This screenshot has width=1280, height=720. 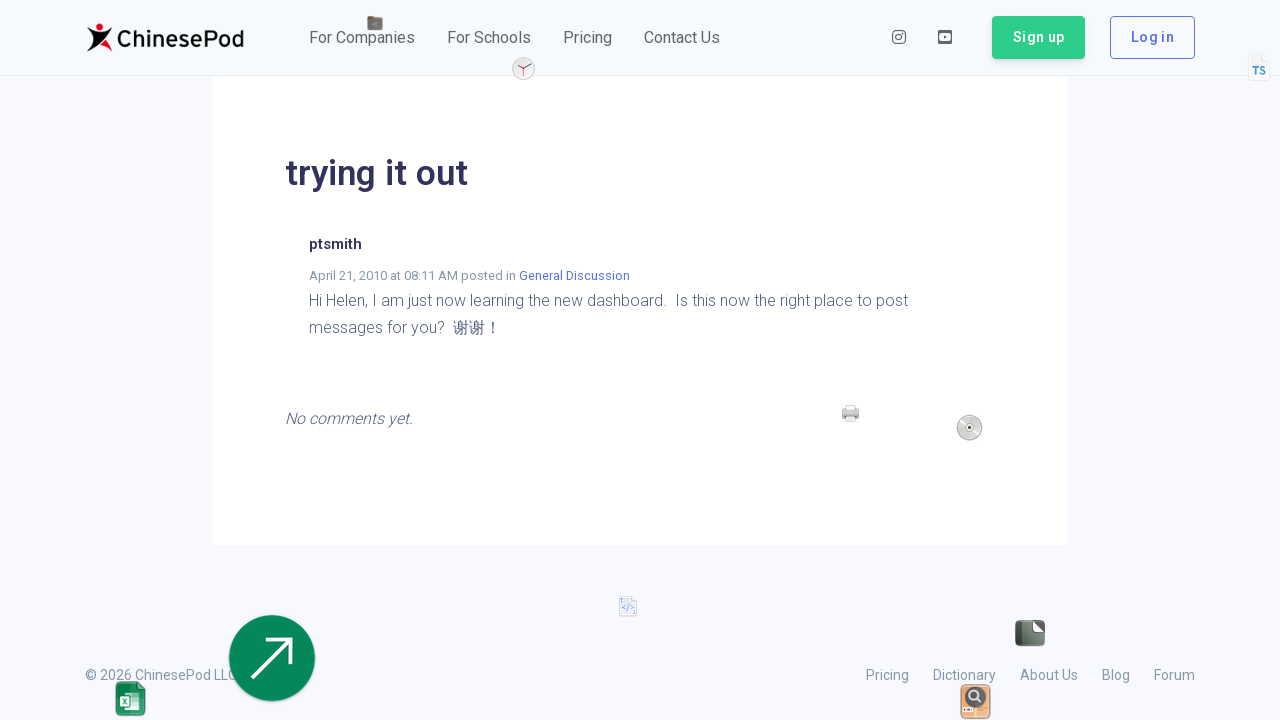 I want to click on indicates a microsoft excel spreadsheet file, so click(x=130, y=698).